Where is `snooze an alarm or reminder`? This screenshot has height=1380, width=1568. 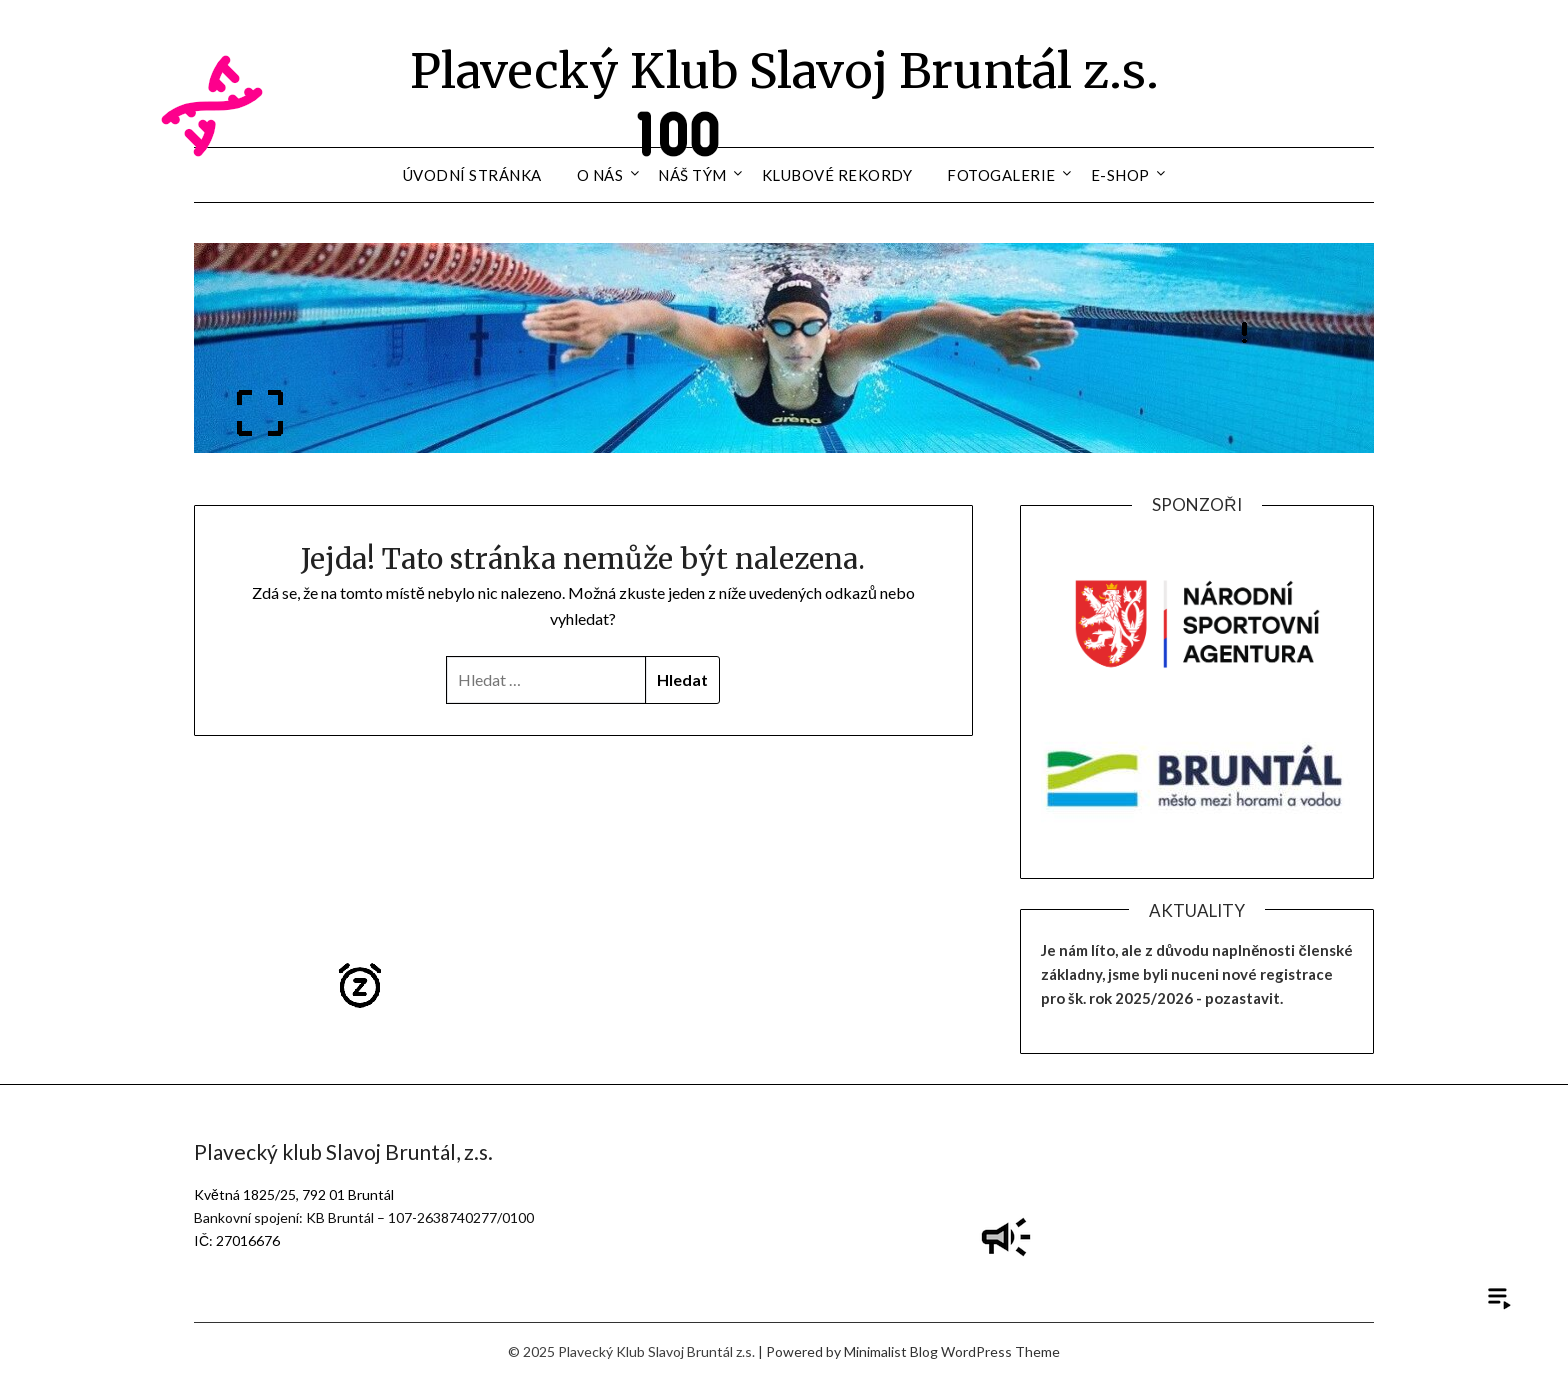
snooze an alarm or reminder is located at coordinates (360, 985).